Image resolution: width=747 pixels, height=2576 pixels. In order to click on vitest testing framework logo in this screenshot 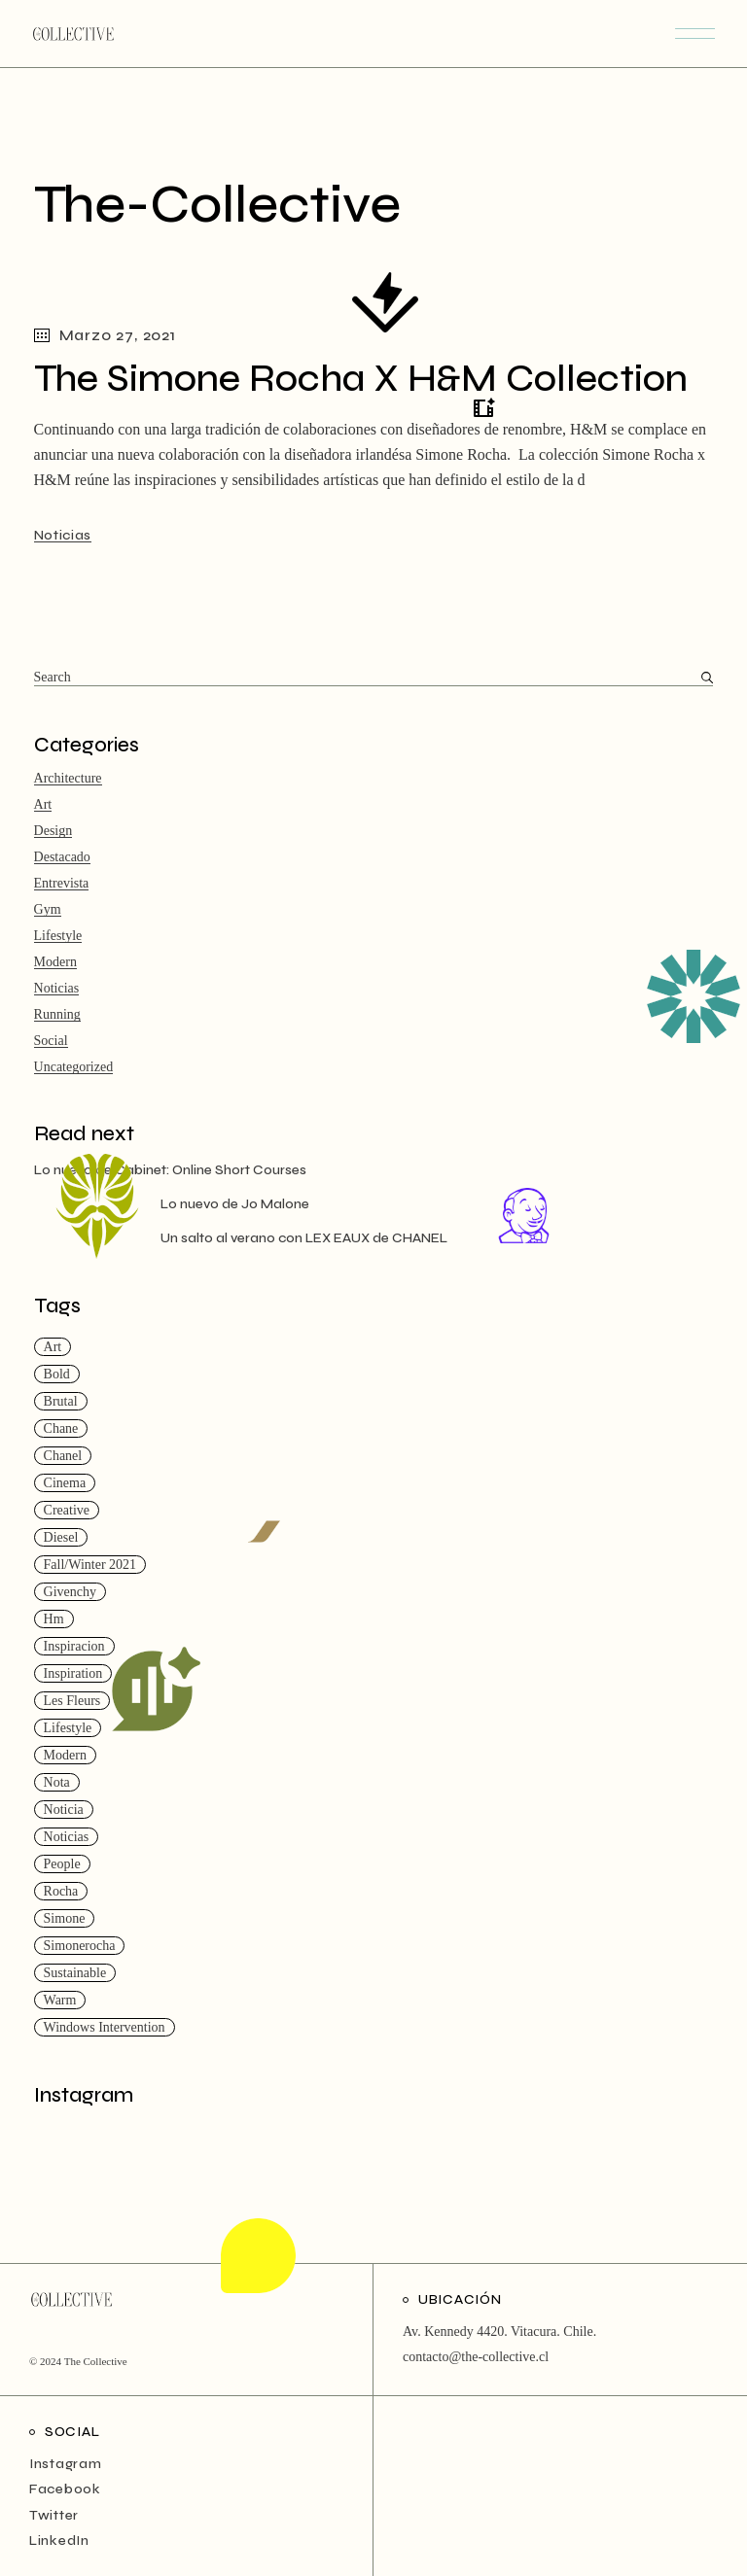, I will do `click(385, 302)`.